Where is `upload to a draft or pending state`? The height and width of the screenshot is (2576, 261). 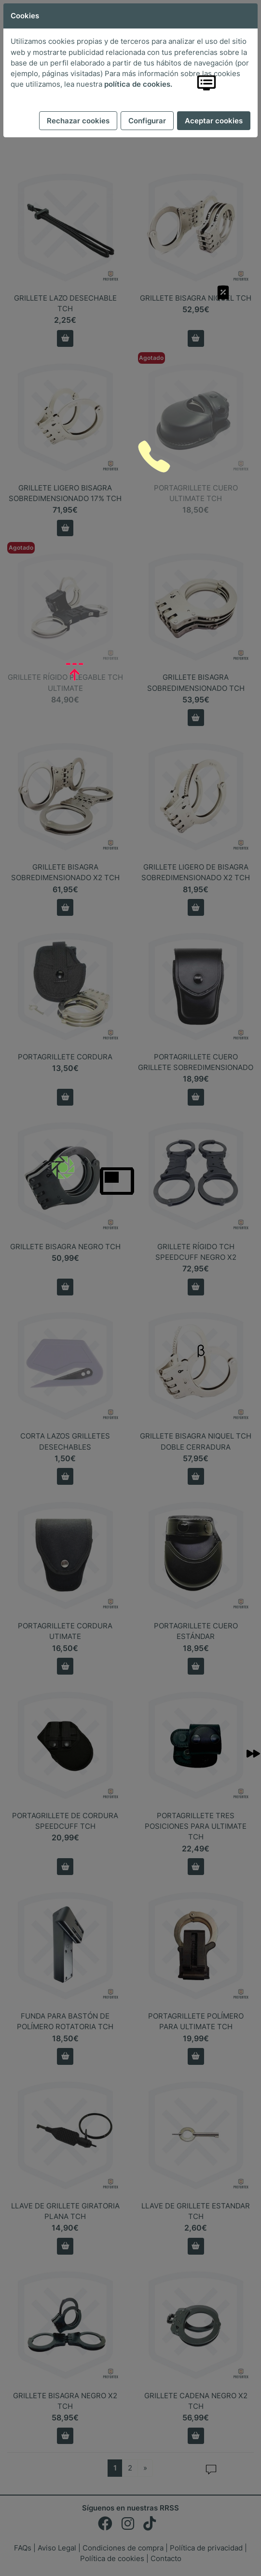
upload to a draft or pending state is located at coordinates (74, 672).